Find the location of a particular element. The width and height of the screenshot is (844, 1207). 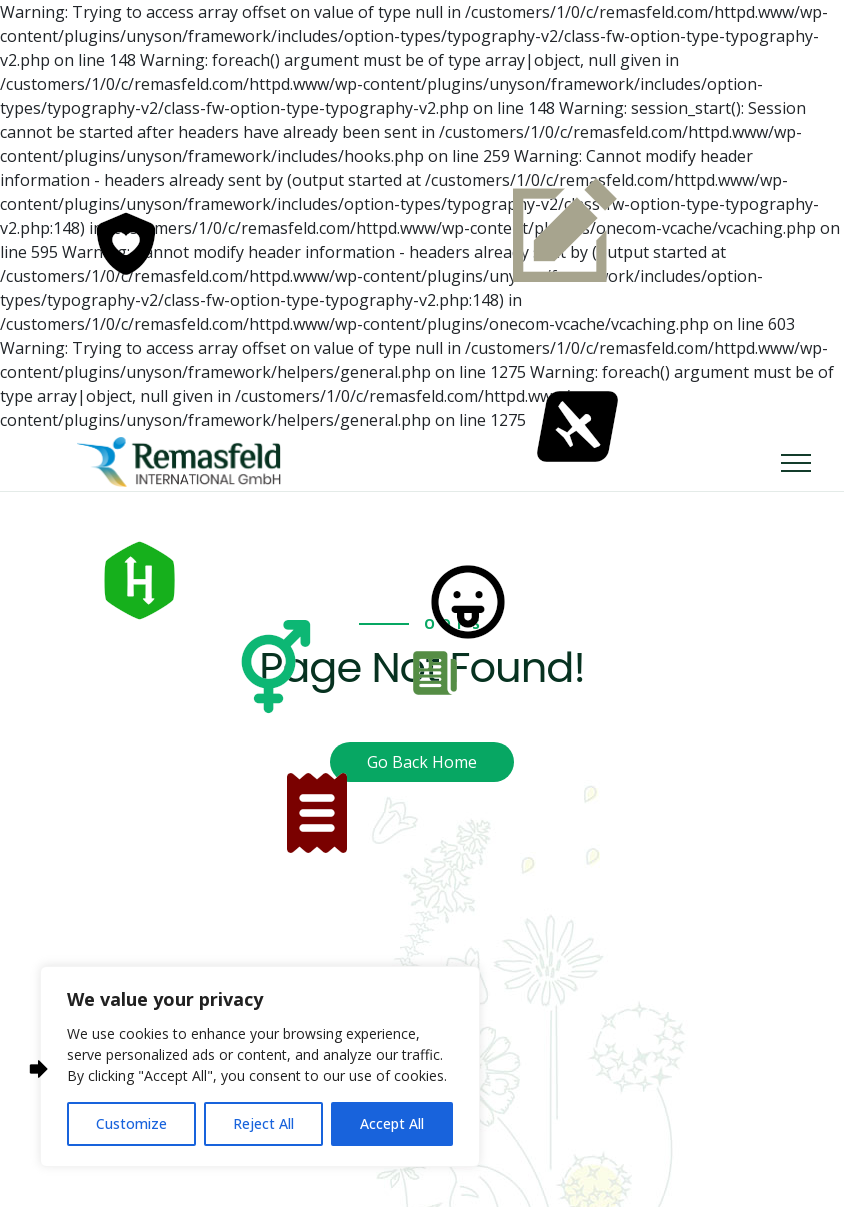

add a playful or silly reaction is located at coordinates (468, 602).